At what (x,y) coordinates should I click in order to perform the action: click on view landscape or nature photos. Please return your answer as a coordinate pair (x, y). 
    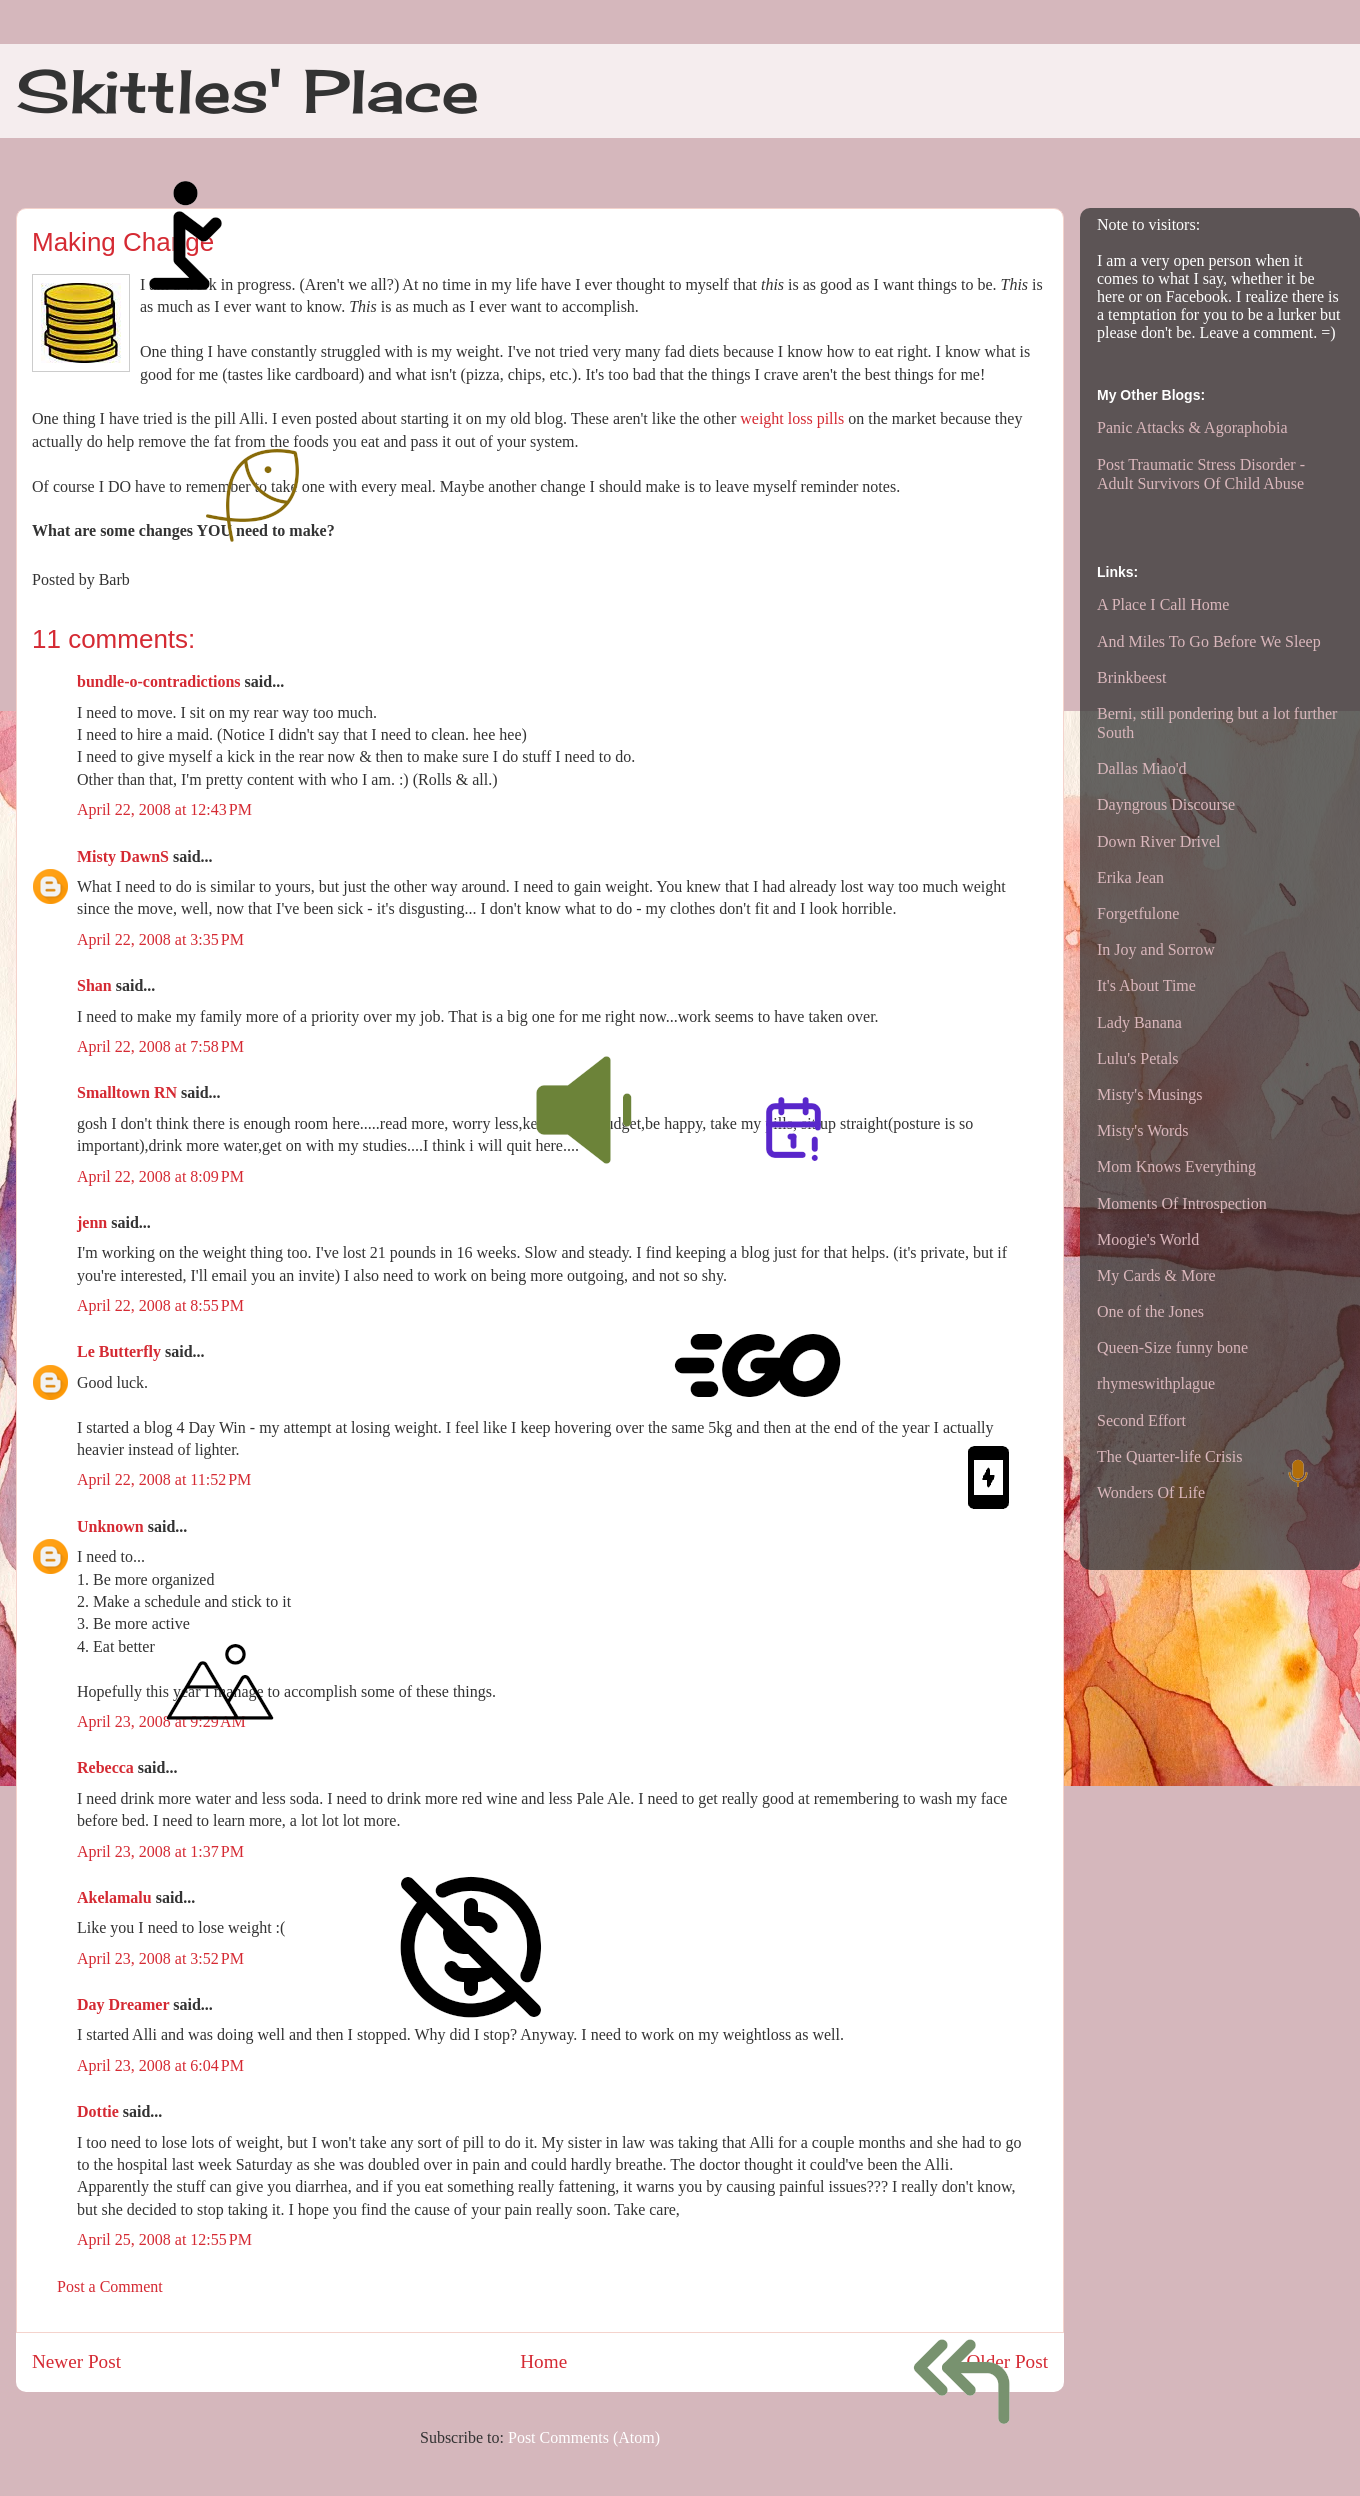
    Looking at the image, I should click on (220, 1687).